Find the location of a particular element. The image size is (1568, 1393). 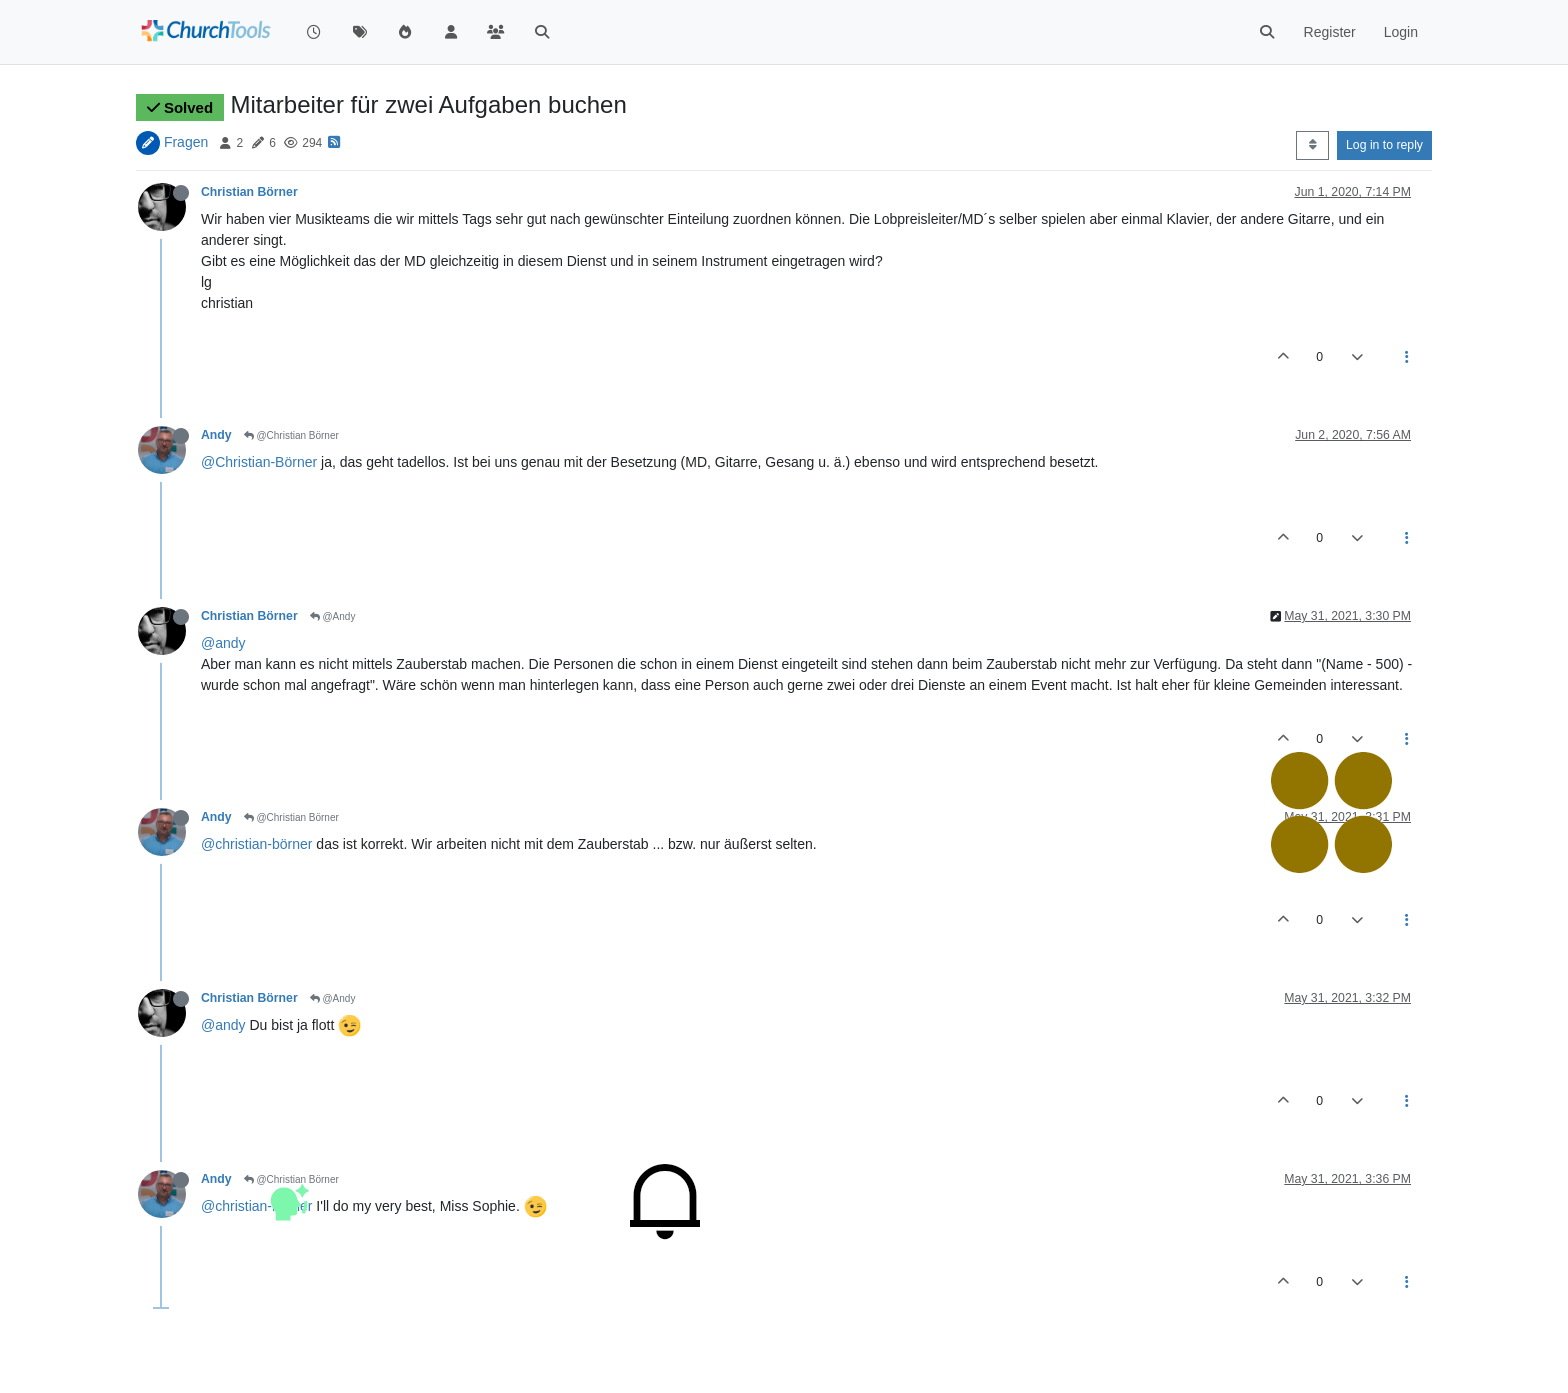

view notifications is located at coordinates (665, 1199).